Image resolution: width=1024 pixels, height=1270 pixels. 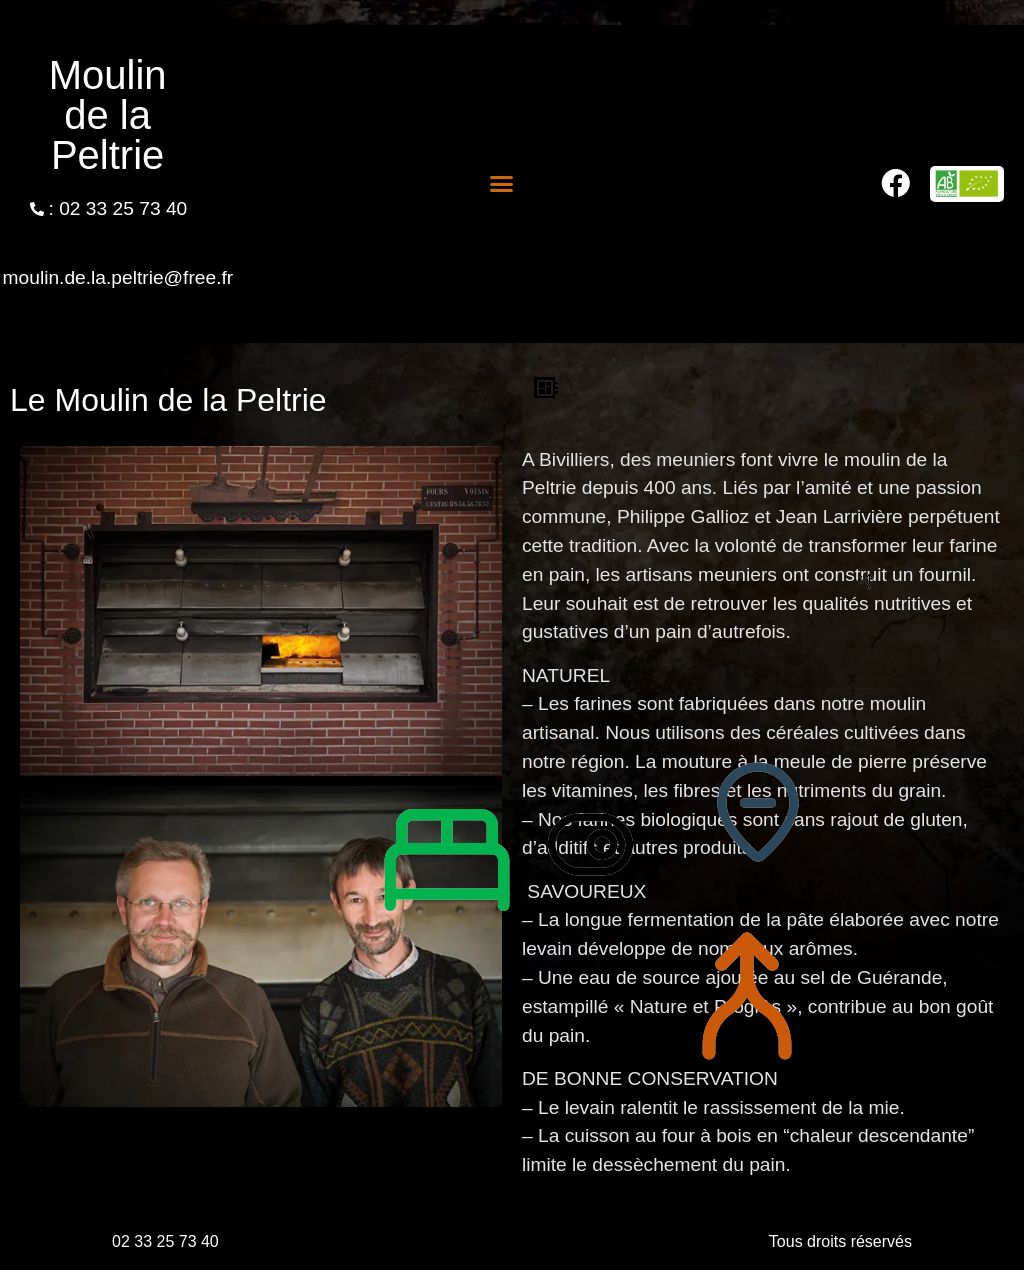 I want to click on toggle switch in the on/enabled position, so click(x=590, y=844).